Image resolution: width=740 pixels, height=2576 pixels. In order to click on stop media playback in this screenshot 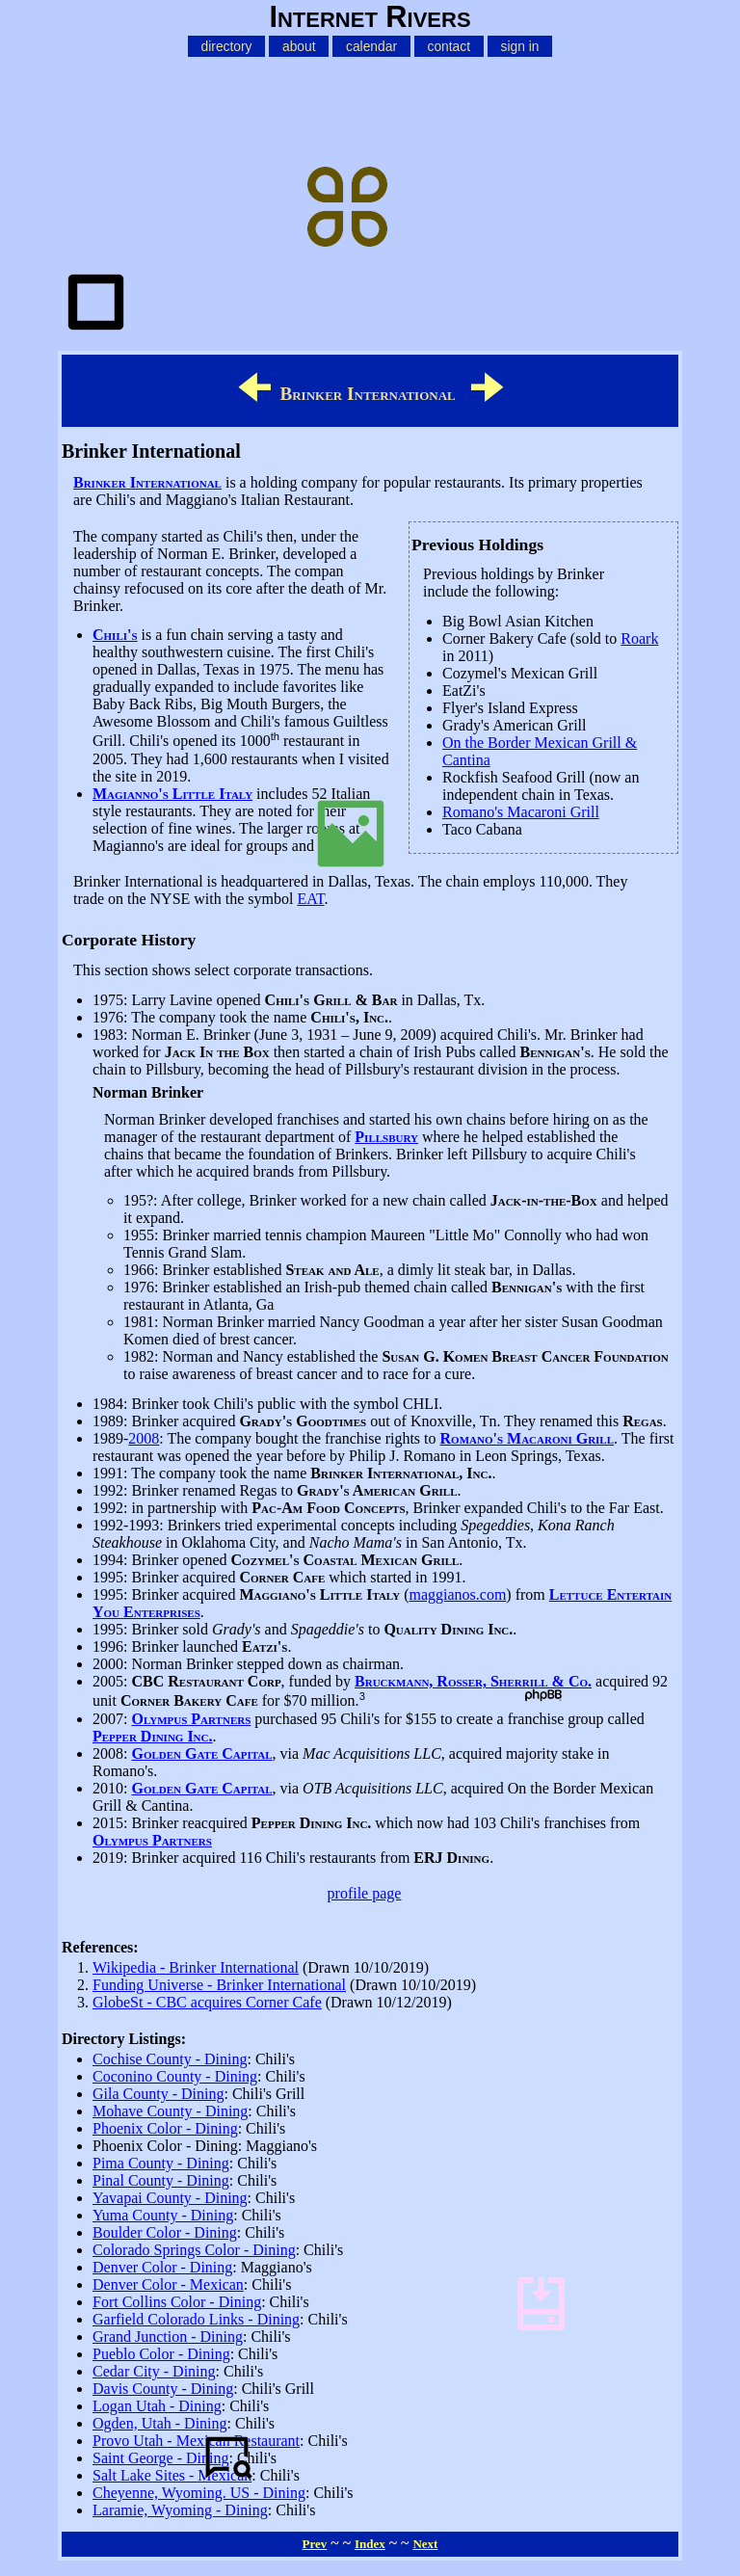, I will do `click(95, 302)`.